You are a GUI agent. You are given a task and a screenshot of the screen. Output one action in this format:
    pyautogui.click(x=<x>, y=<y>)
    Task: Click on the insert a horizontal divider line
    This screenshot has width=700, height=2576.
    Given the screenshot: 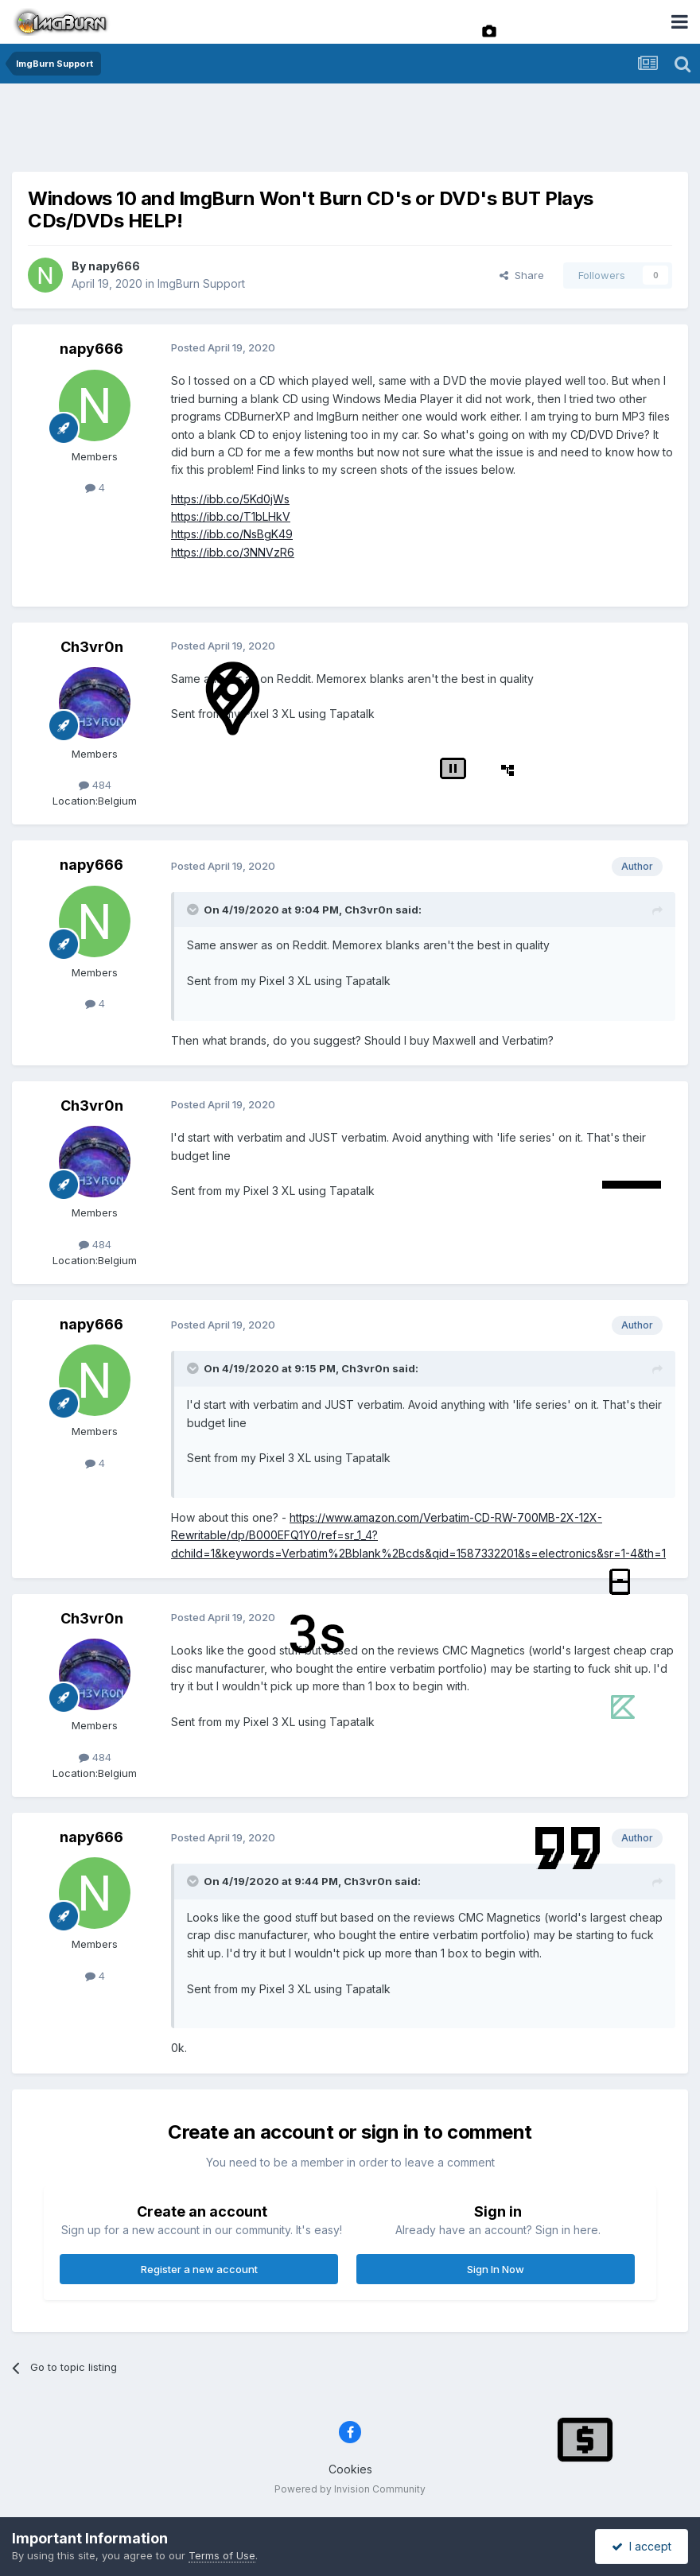 What is the action you would take?
    pyautogui.click(x=632, y=1185)
    